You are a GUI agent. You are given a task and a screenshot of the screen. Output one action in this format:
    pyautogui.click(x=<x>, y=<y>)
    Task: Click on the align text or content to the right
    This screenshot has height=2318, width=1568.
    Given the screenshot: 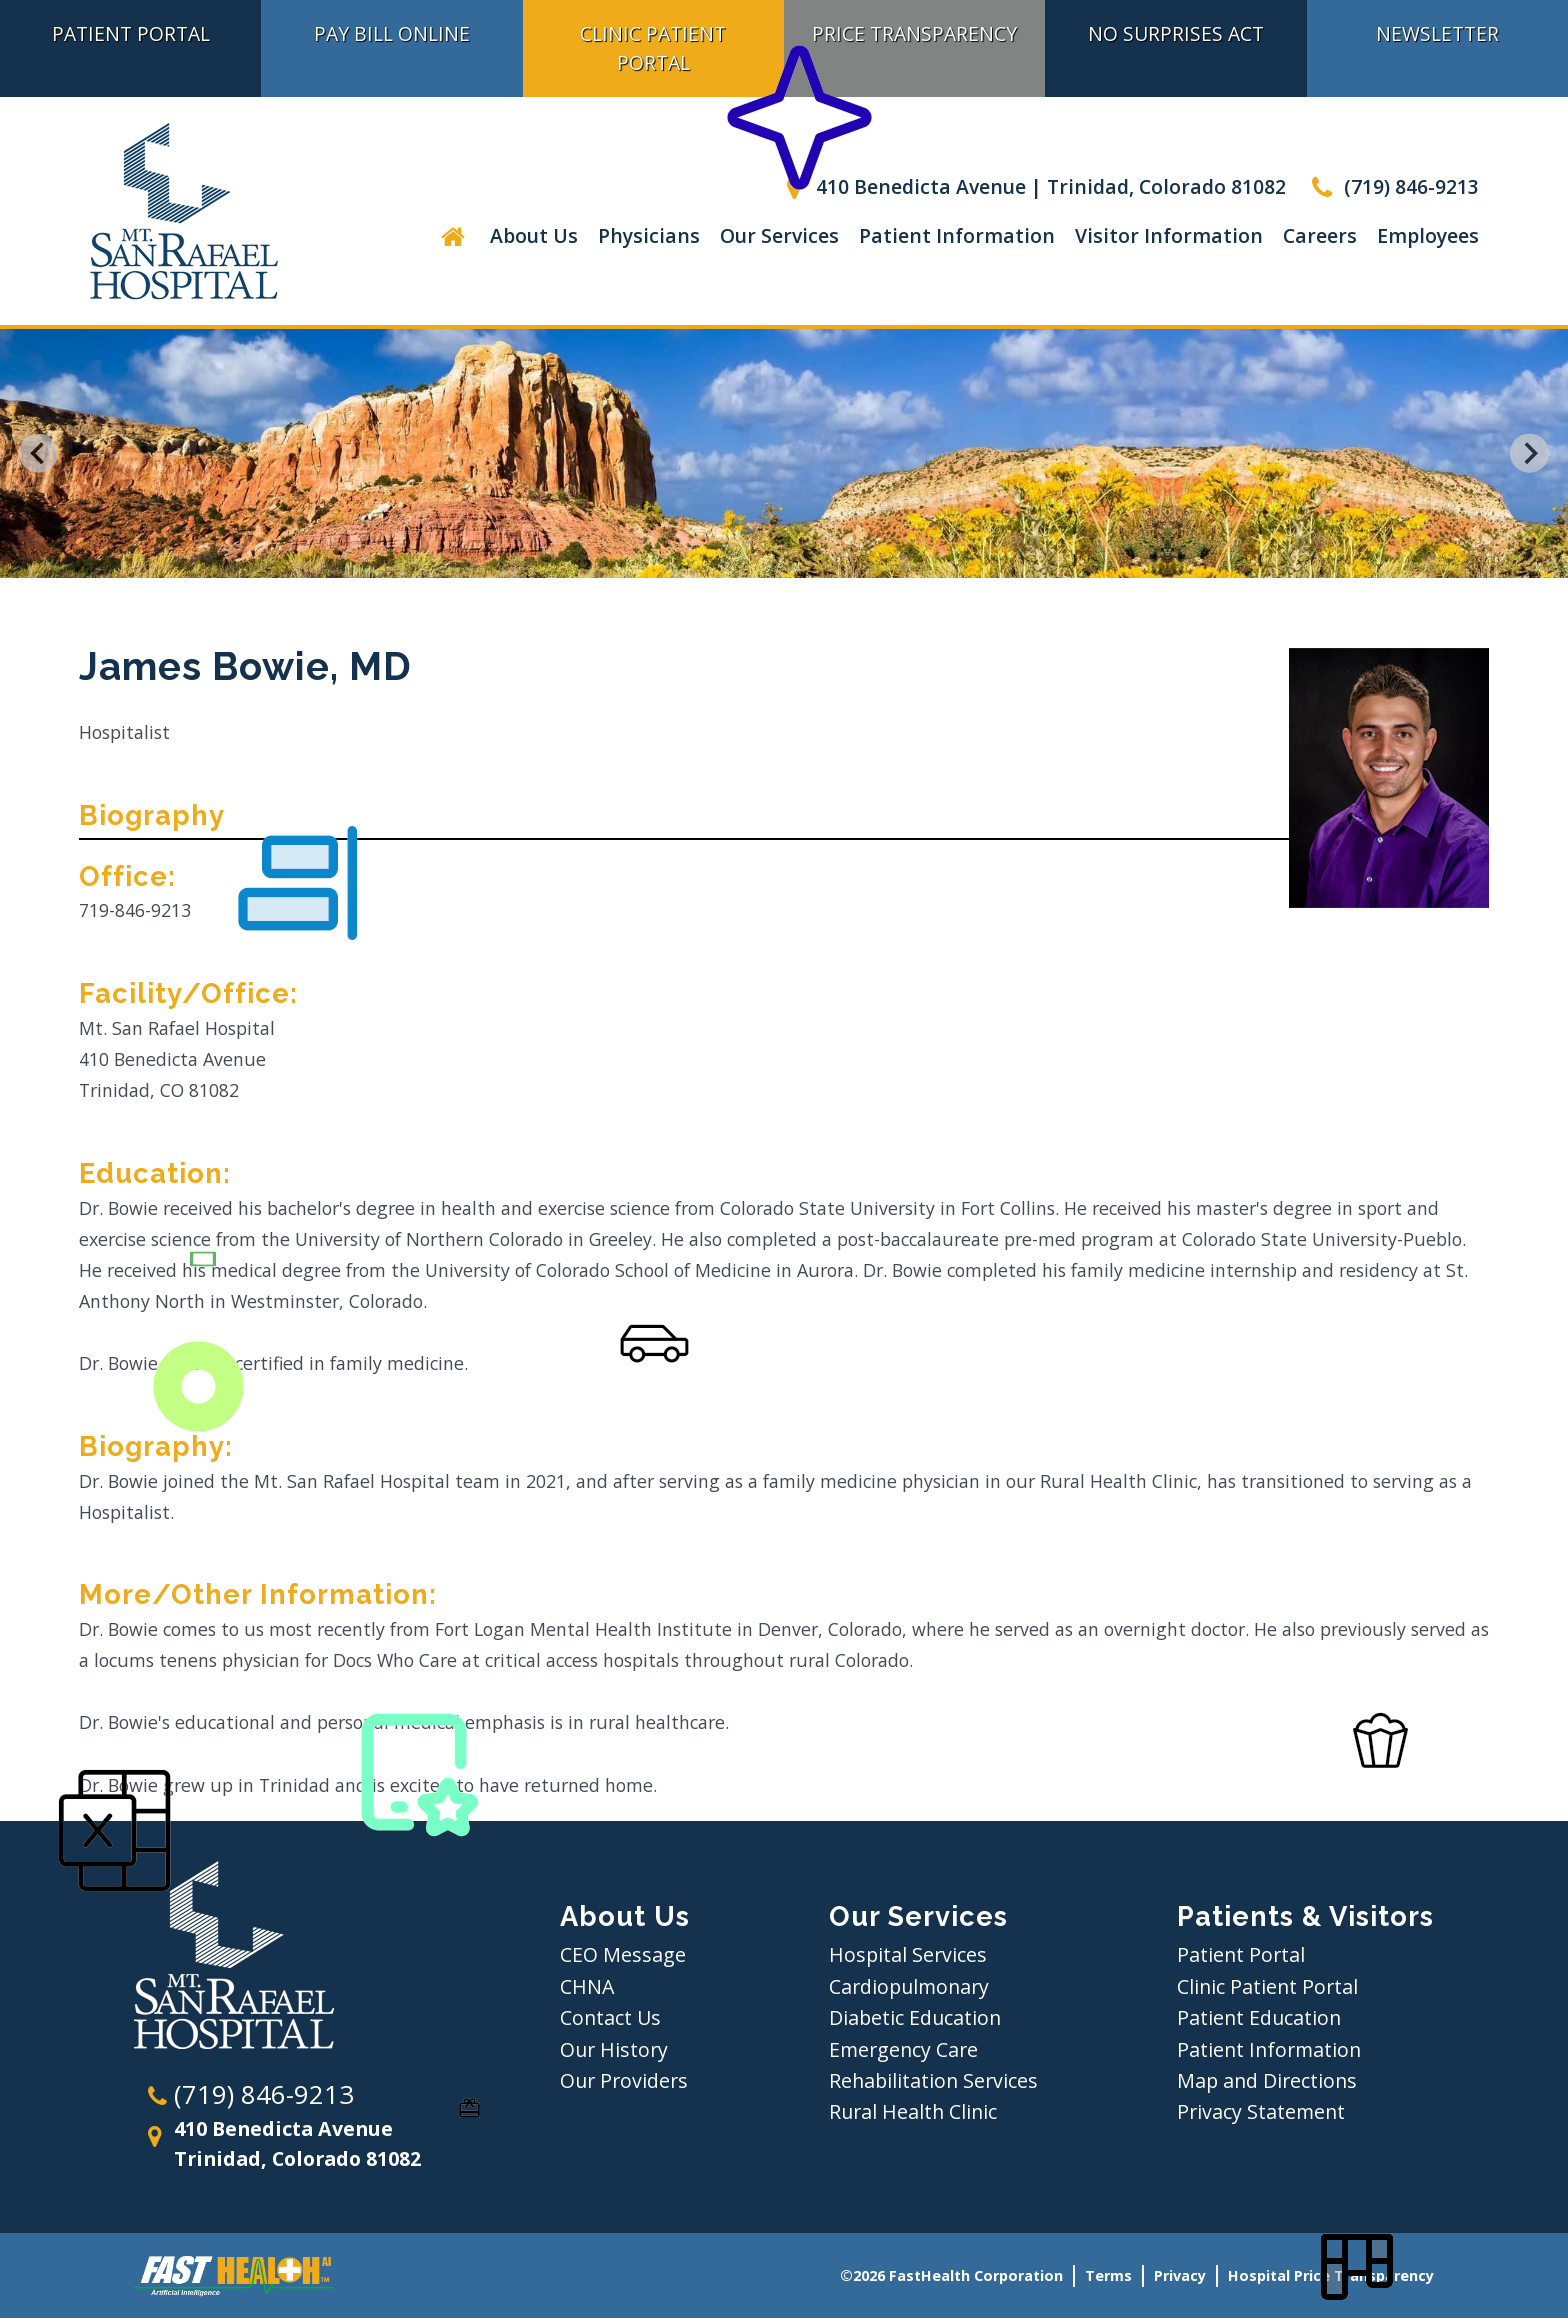 What is the action you would take?
    pyautogui.click(x=300, y=883)
    